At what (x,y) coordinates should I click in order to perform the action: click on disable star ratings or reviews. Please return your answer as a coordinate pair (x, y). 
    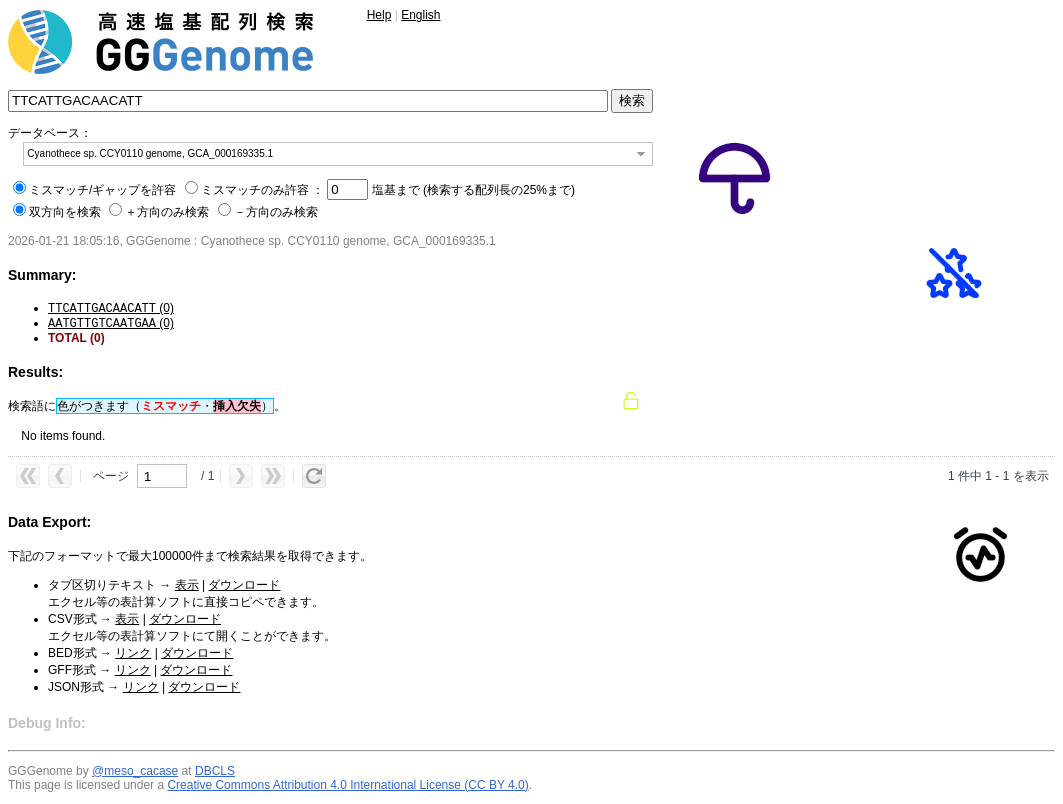
    Looking at the image, I should click on (954, 273).